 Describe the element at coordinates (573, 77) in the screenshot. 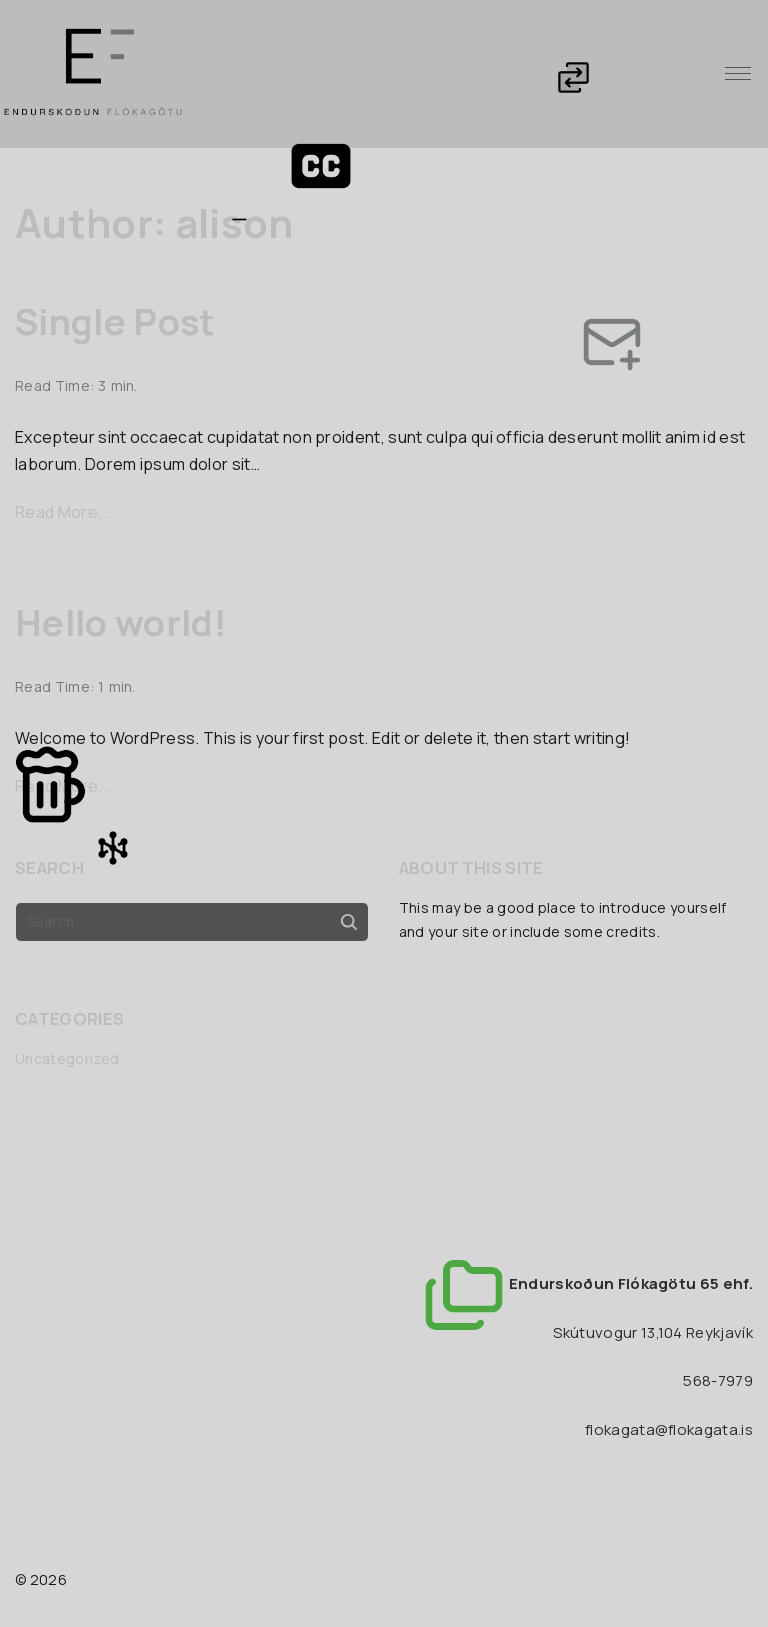

I see `swap or exchange items` at that location.